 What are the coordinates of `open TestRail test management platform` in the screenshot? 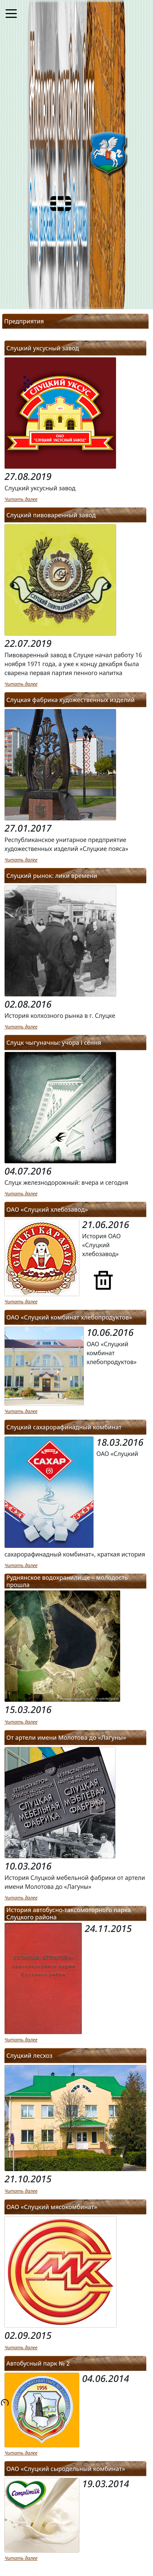 It's located at (28, 383).